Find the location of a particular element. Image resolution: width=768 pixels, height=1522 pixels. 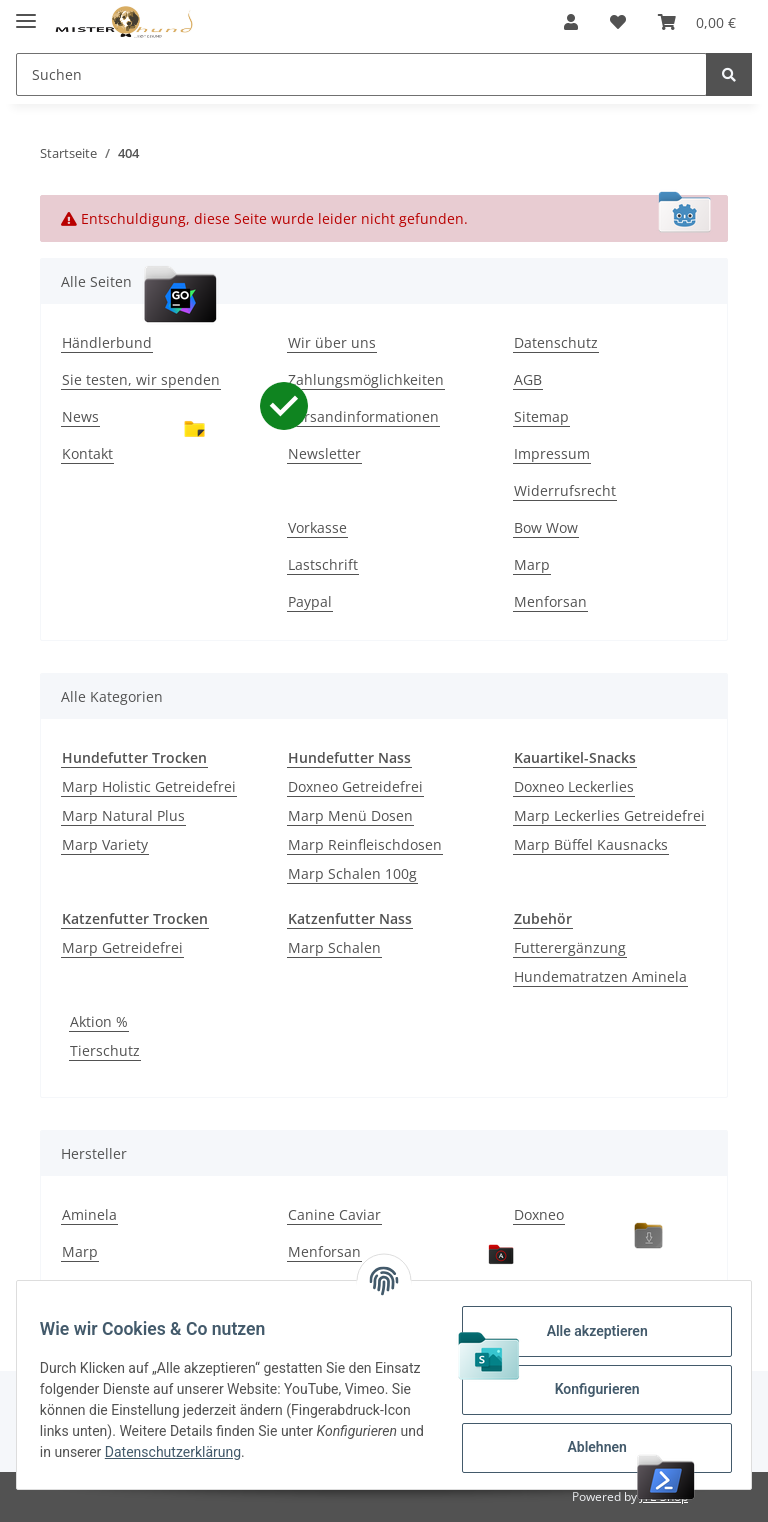

folder containing godot engine project files is located at coordinates (684, 213).